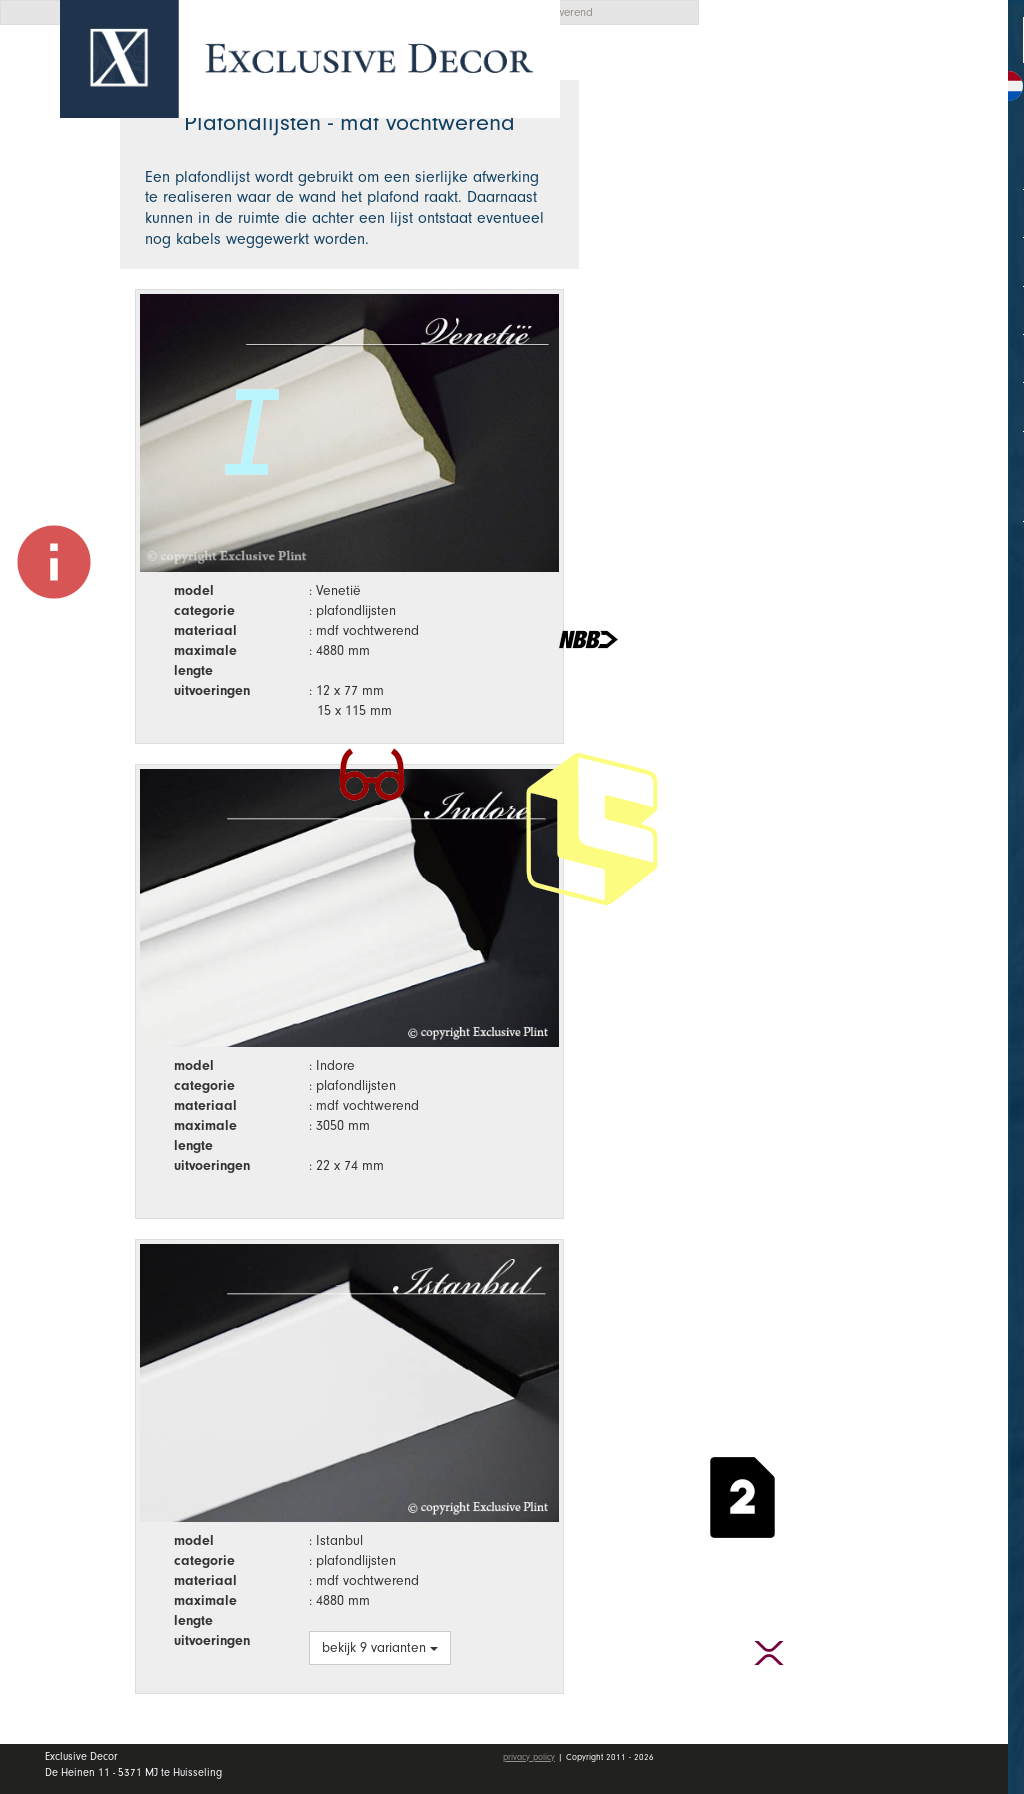  I want to click on enable reading or accessibility mode, so click(372, 777).